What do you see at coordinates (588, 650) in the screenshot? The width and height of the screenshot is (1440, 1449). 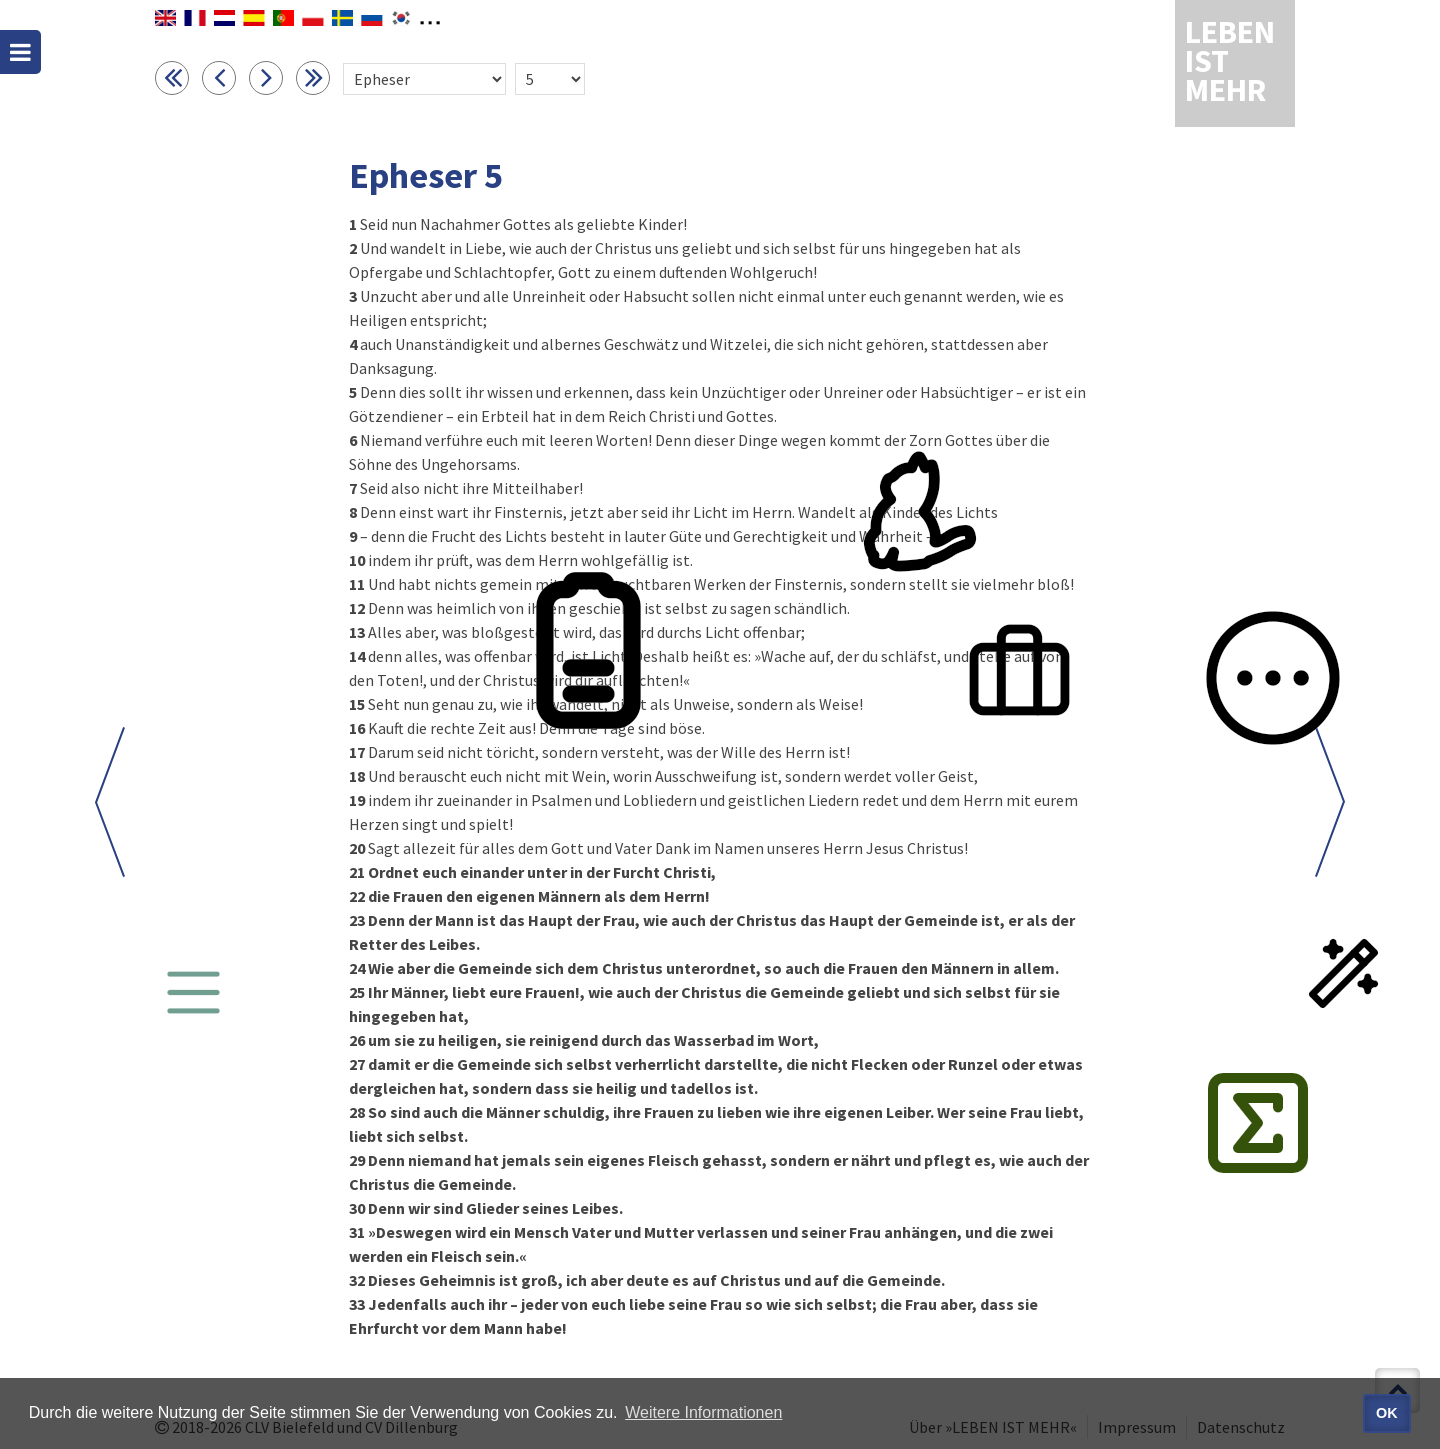 I see `indicates medium battery level` at bounding box center [588, 650].